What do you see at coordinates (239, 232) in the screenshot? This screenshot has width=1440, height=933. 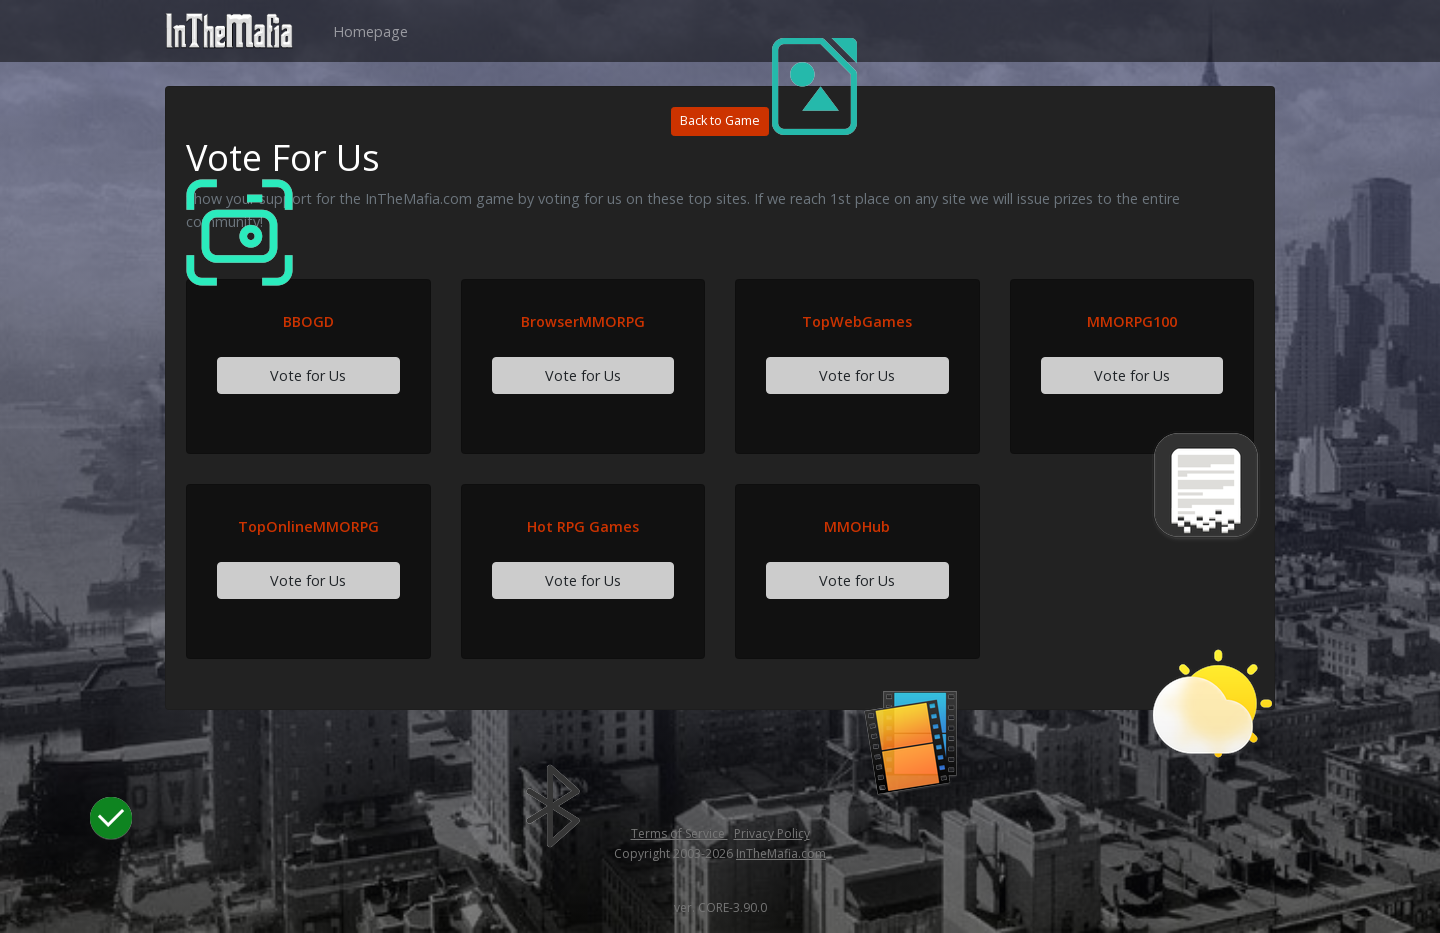 I see `take a screenshot` at bounding box center [239, 232].